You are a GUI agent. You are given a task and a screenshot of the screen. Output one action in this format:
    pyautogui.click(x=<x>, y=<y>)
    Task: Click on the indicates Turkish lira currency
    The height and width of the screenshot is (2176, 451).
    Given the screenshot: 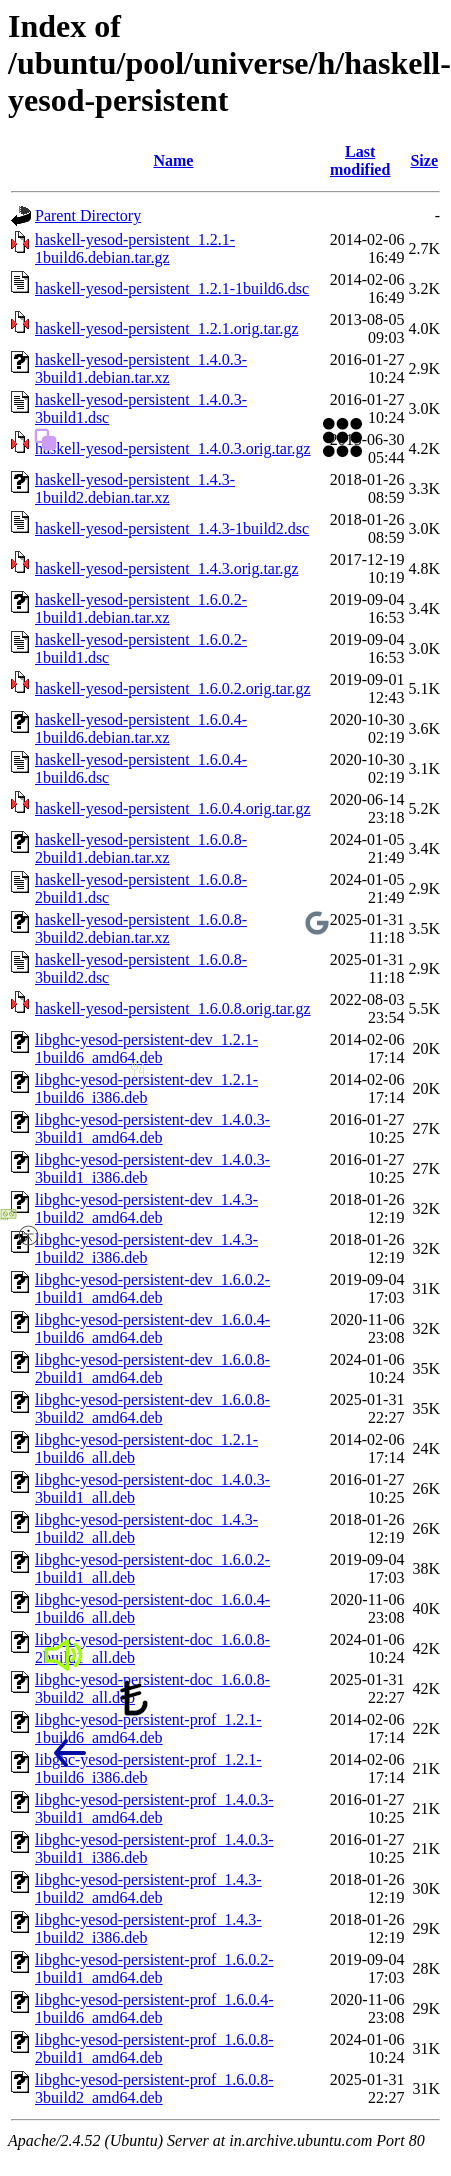 What is the action you would take?
    pyautogui.click(x=132, y=1698)
    